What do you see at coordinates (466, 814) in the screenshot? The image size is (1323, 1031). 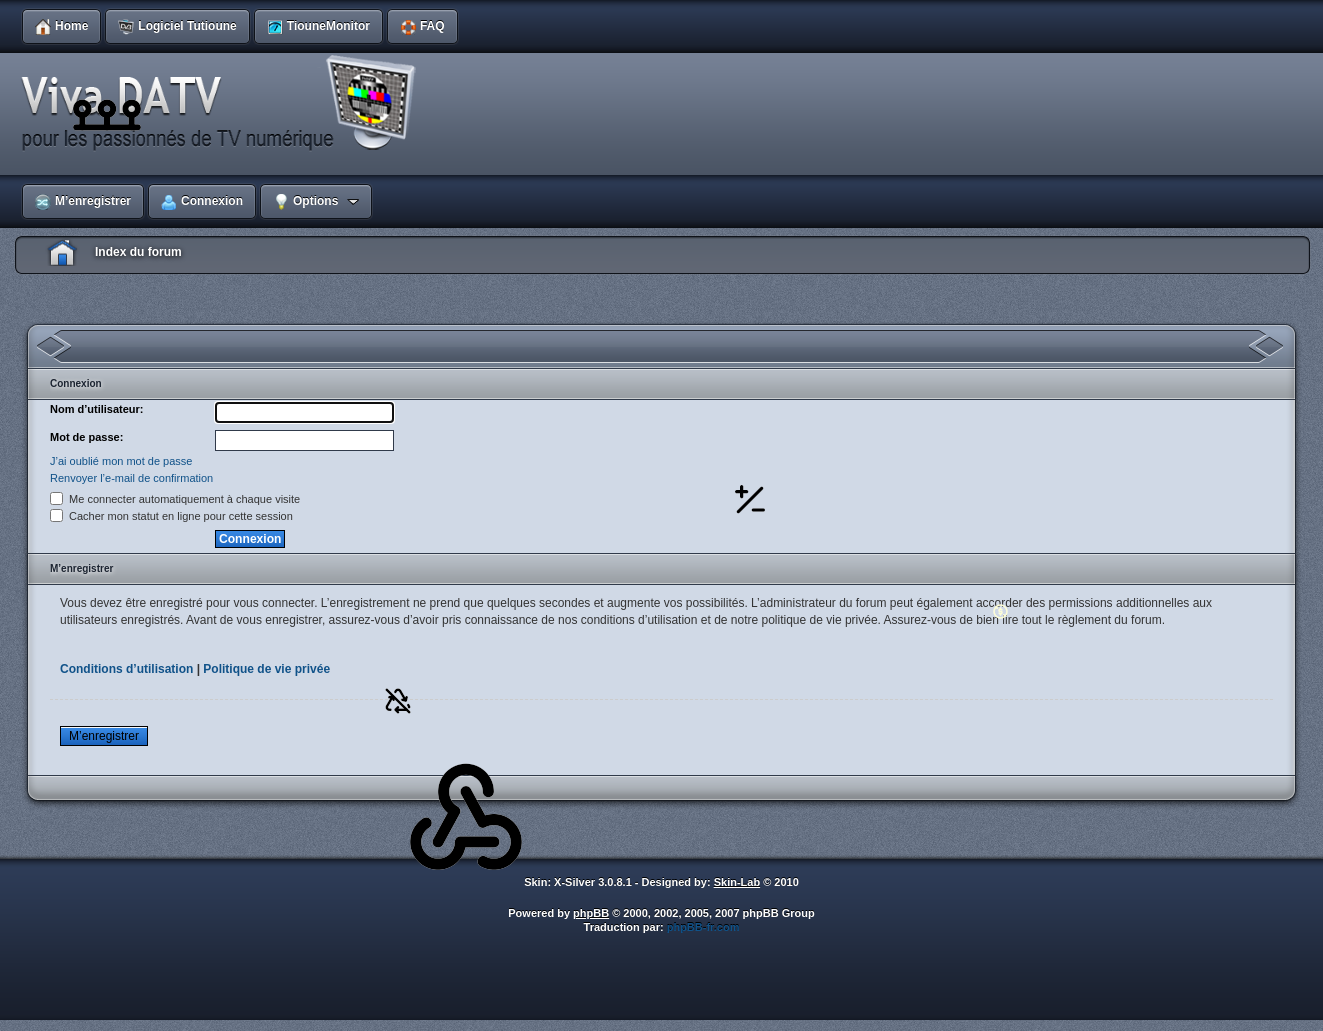 I see `configure webhook integrations` at bounding box center [466, 814].